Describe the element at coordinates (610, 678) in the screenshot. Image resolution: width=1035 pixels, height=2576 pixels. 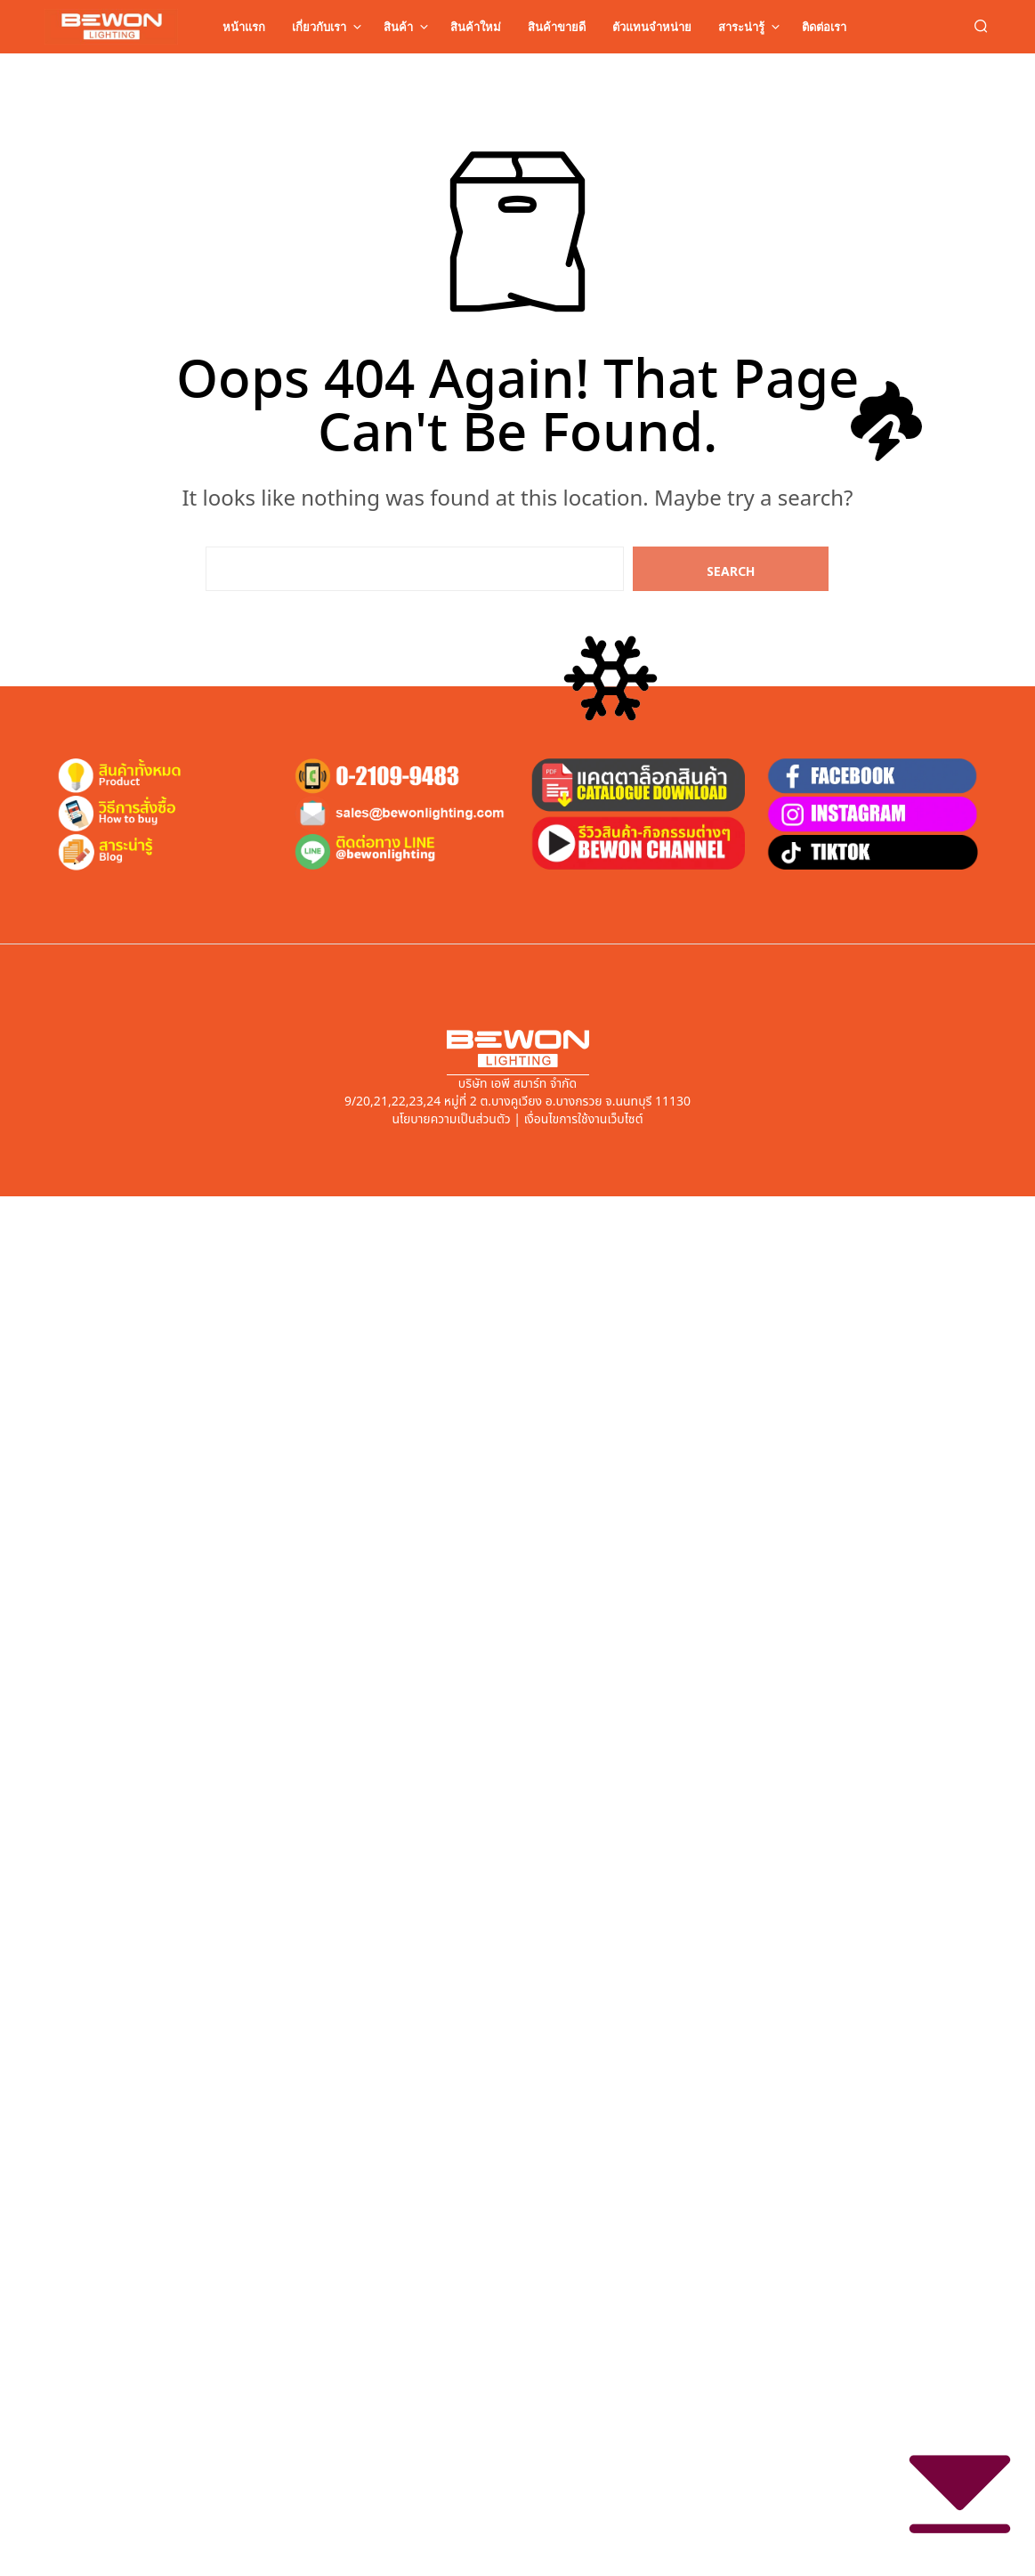
I see `activate cooling or air conditioning mode` at that location.